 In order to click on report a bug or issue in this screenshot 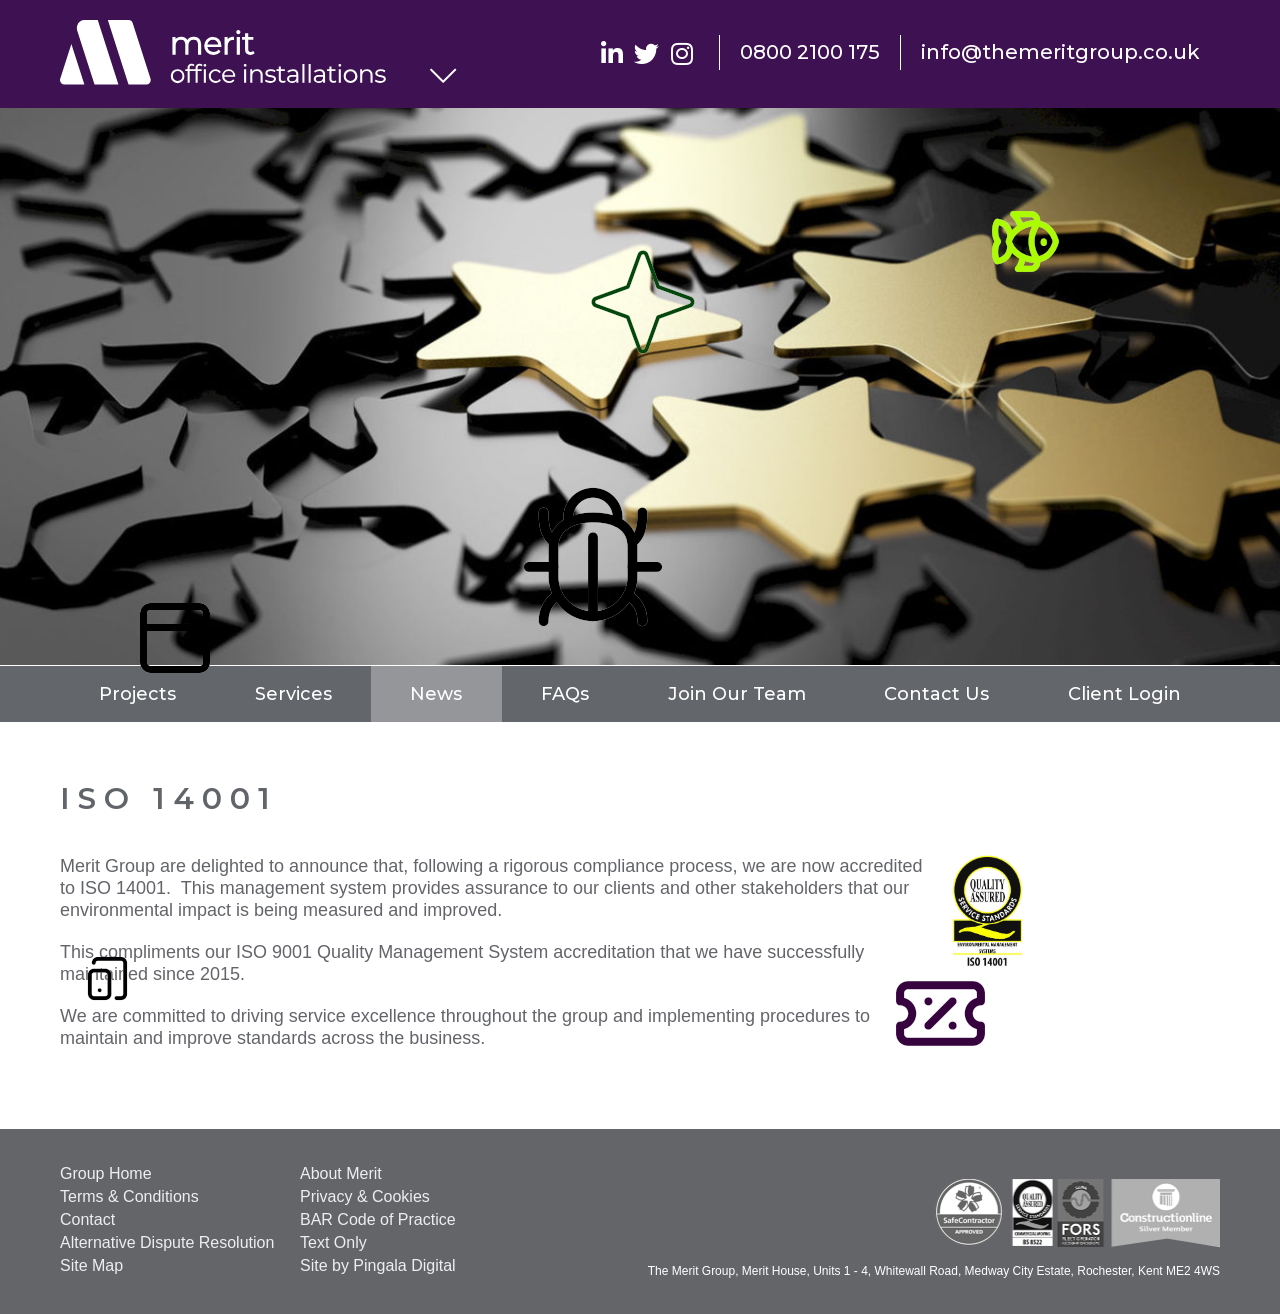, I will do `click(593, 557)`.